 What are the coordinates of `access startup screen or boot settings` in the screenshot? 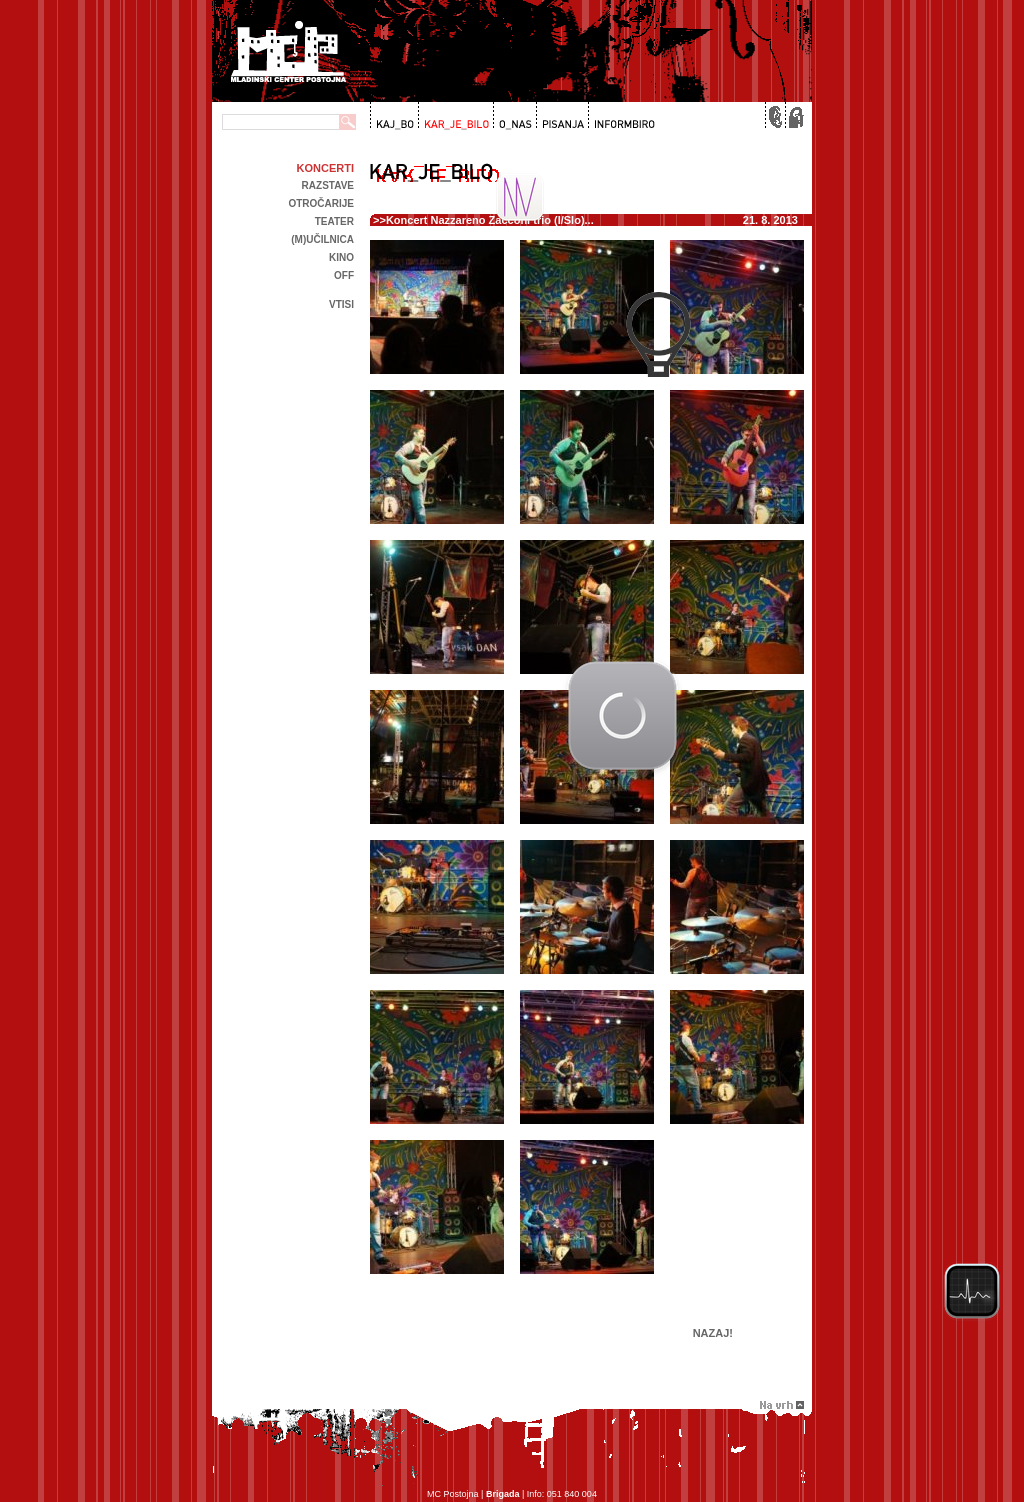 It's located at (622, 717).